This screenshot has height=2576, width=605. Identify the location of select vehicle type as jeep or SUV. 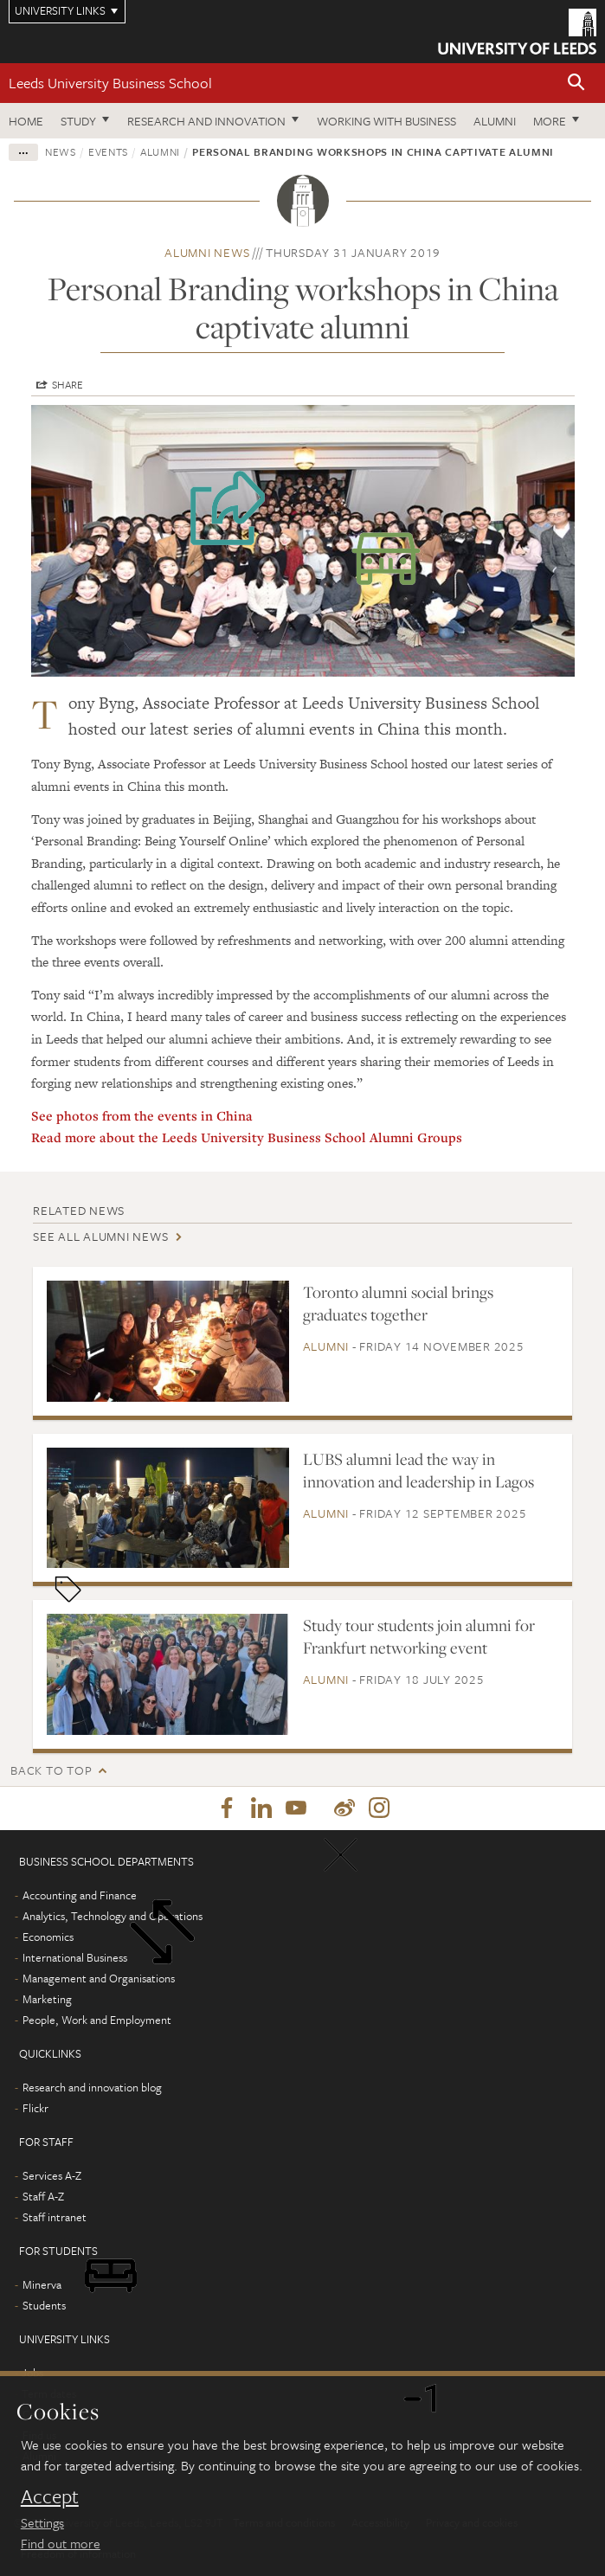
(386, 560).